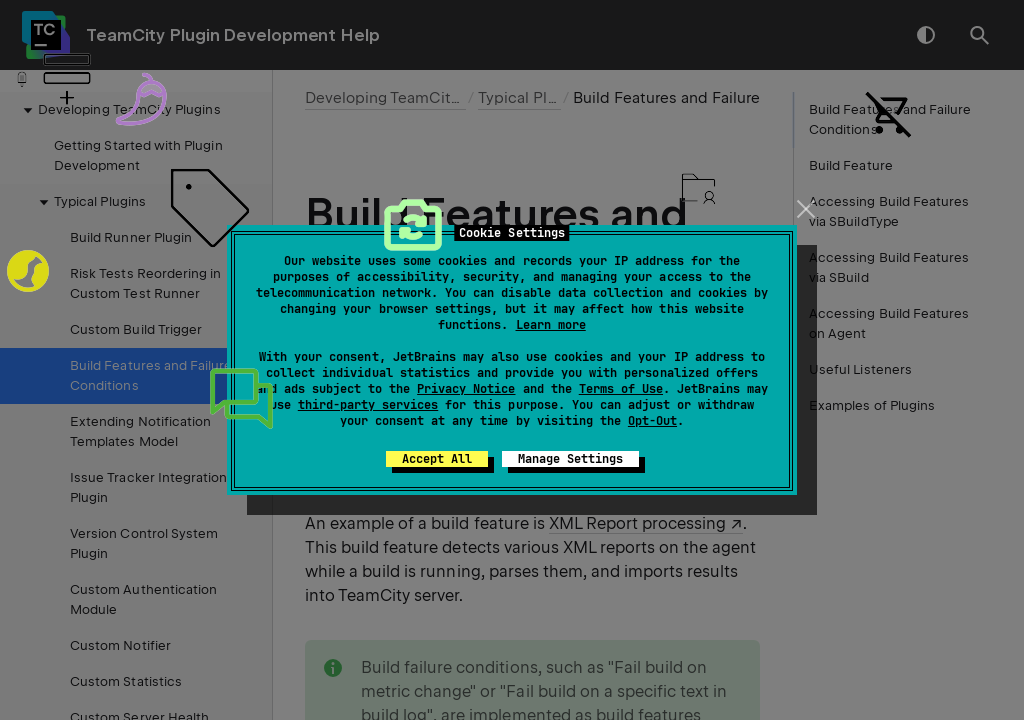  Describe the element at coordinates (241, 397) in the screenshot. I see `open your conversations` at that location.